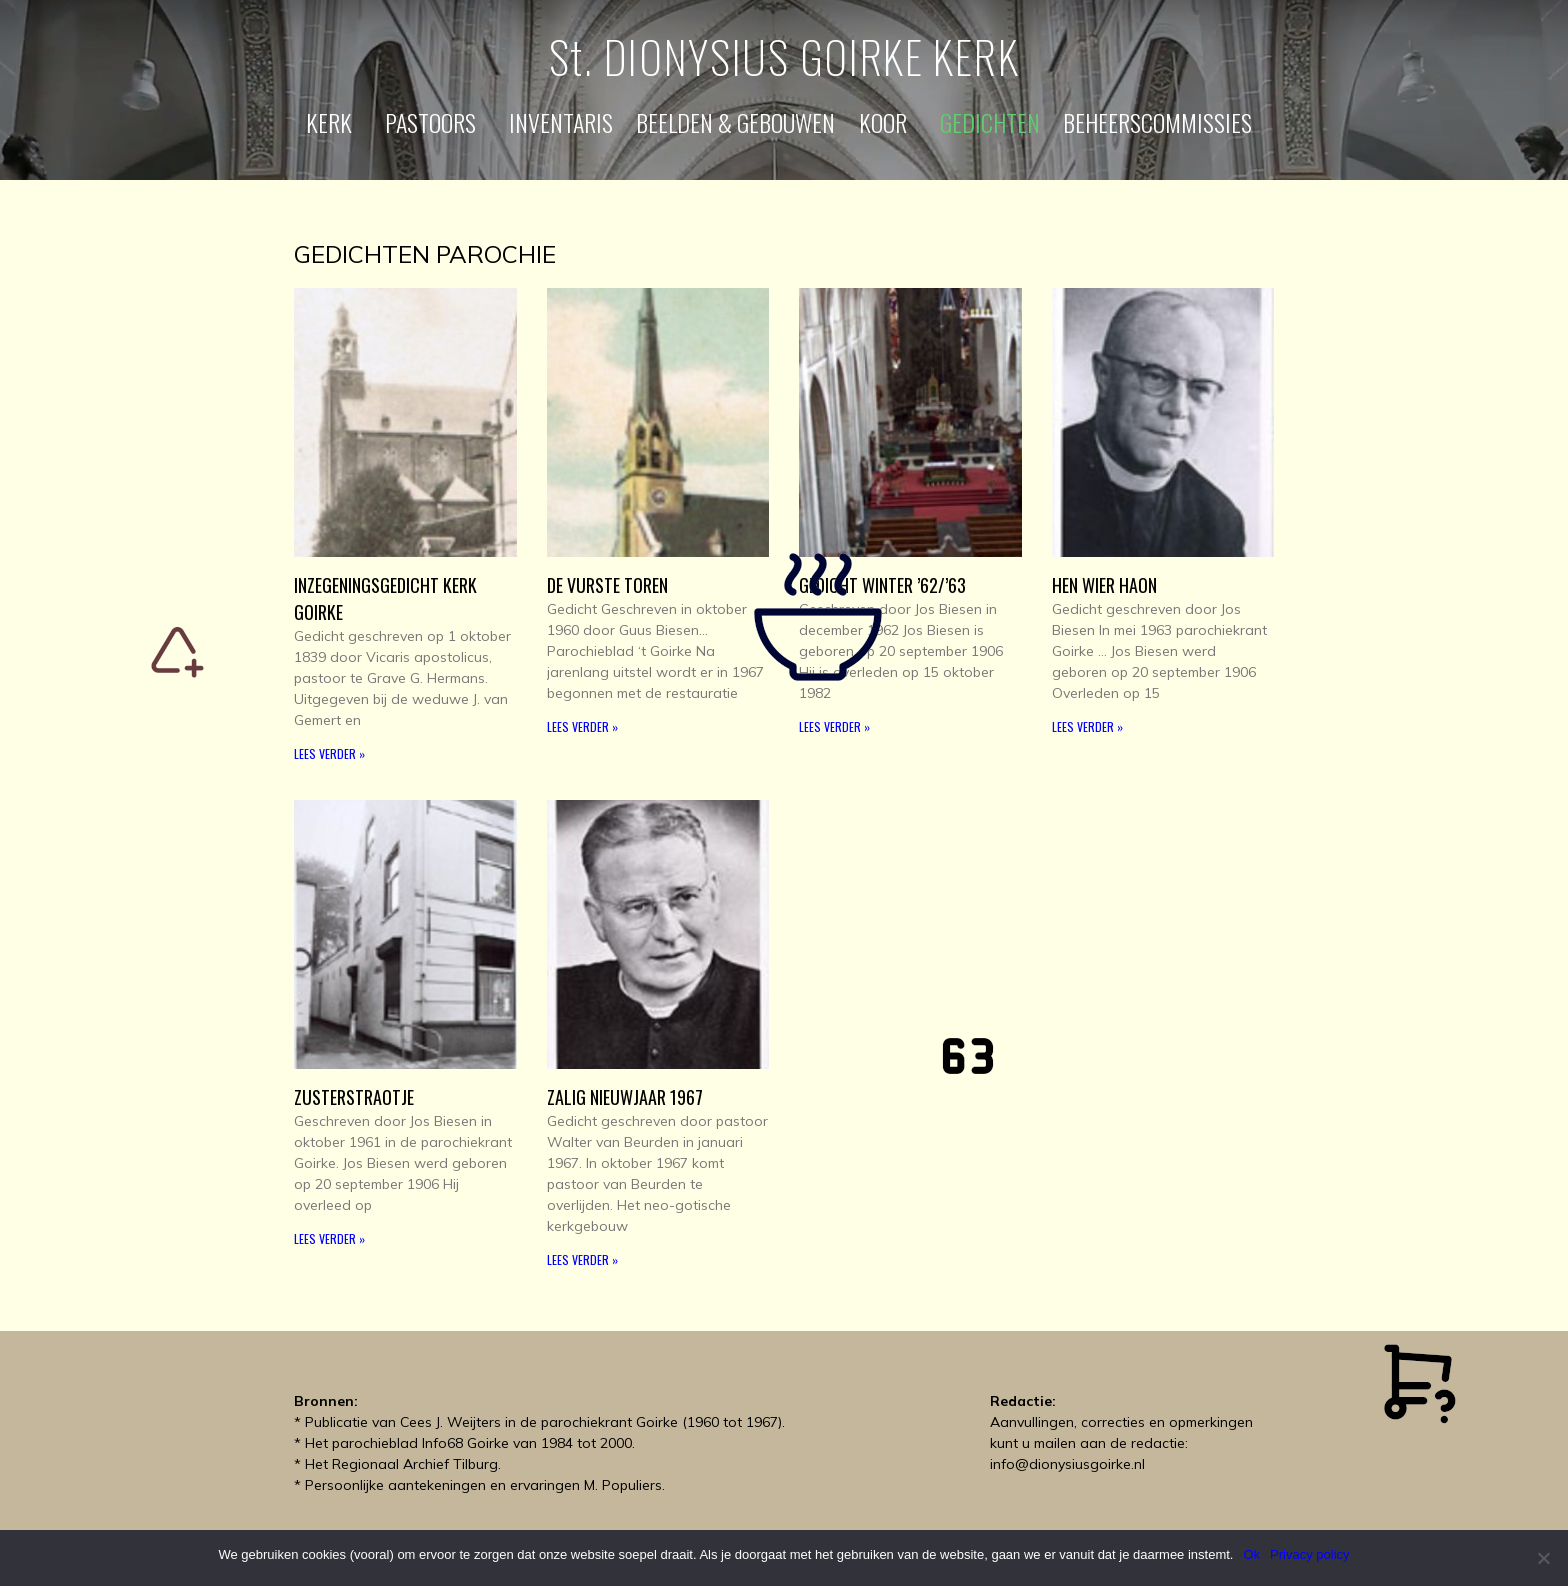  I want to click on add a new warning or alert, so click(177, 651).